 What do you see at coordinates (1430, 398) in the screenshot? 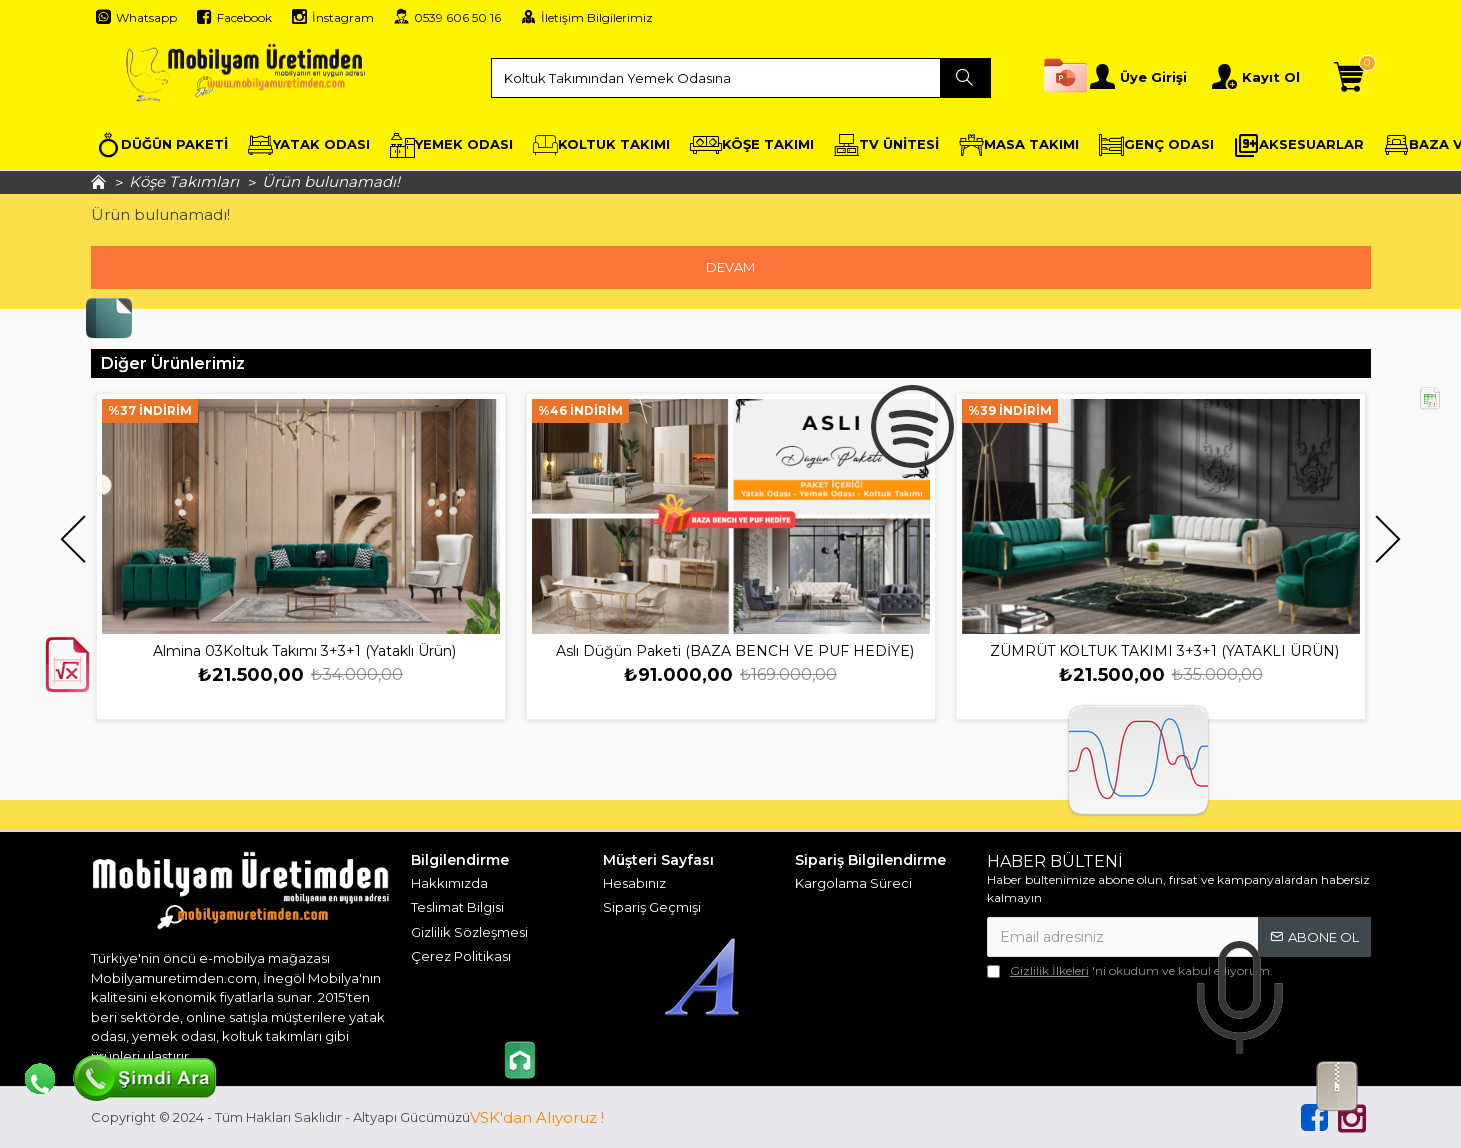
I see `openoffice calc spreadsheet file` at bounding box center [1430, 398].